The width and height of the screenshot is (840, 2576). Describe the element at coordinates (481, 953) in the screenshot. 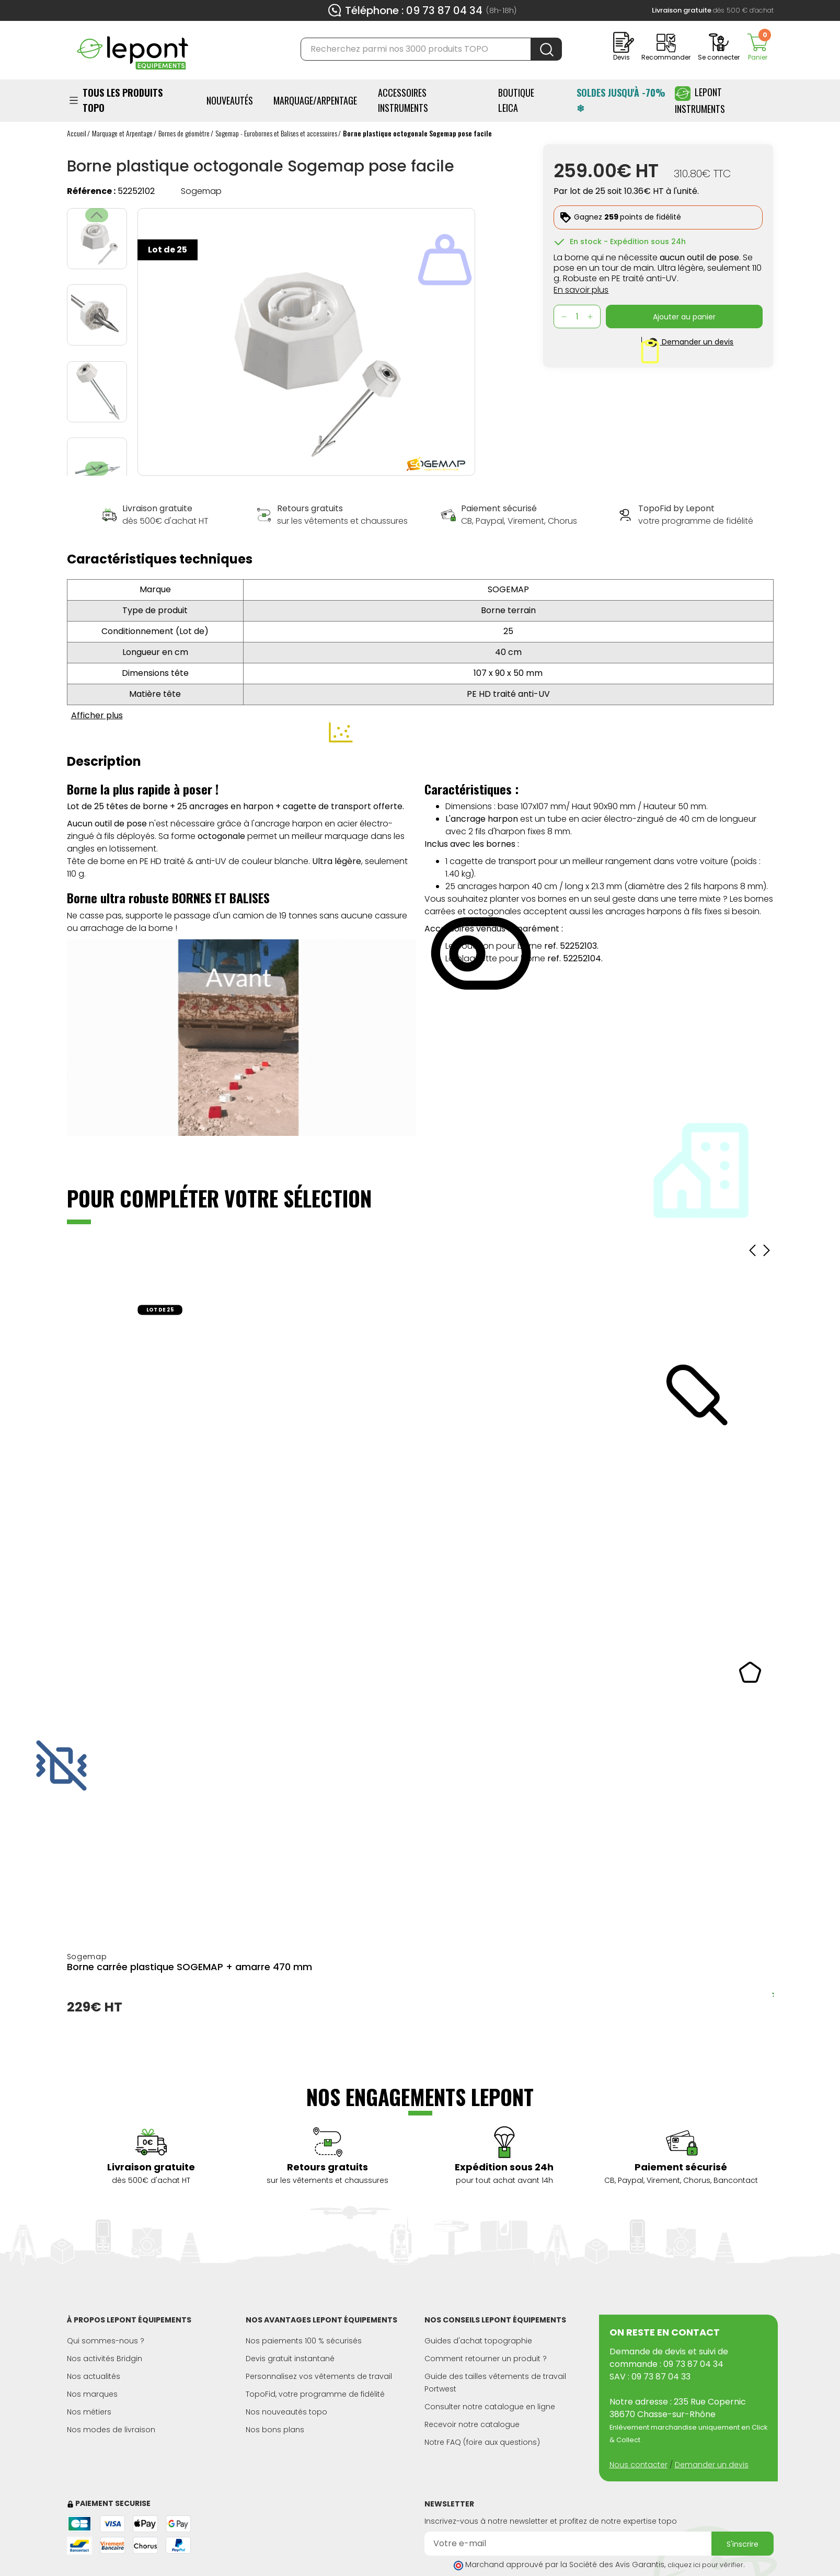

I see `toggle switch in off position` at that location.